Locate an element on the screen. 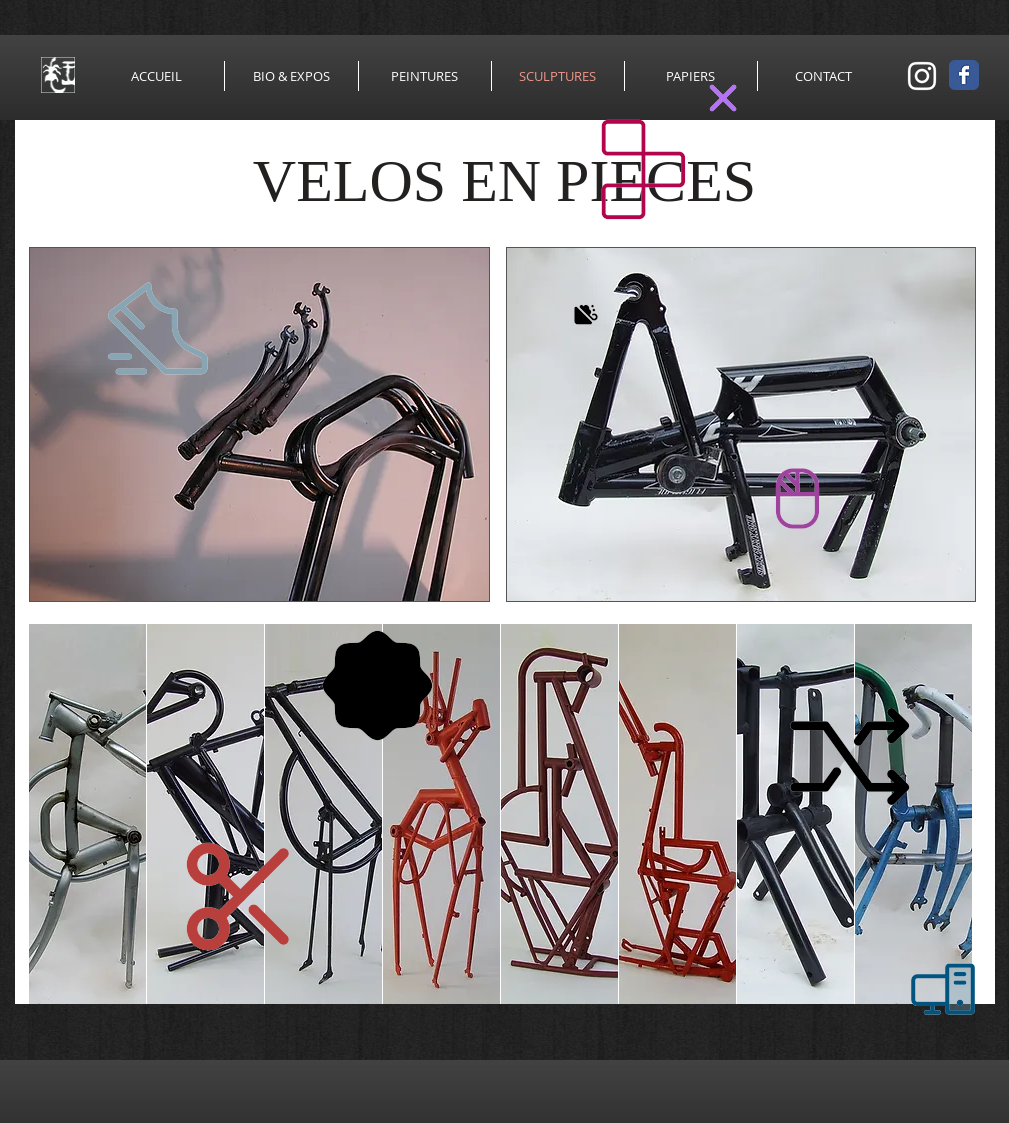 The height and width of the screenshot is (1123, 1009). cut selected content is located at coordinates (240, 896).